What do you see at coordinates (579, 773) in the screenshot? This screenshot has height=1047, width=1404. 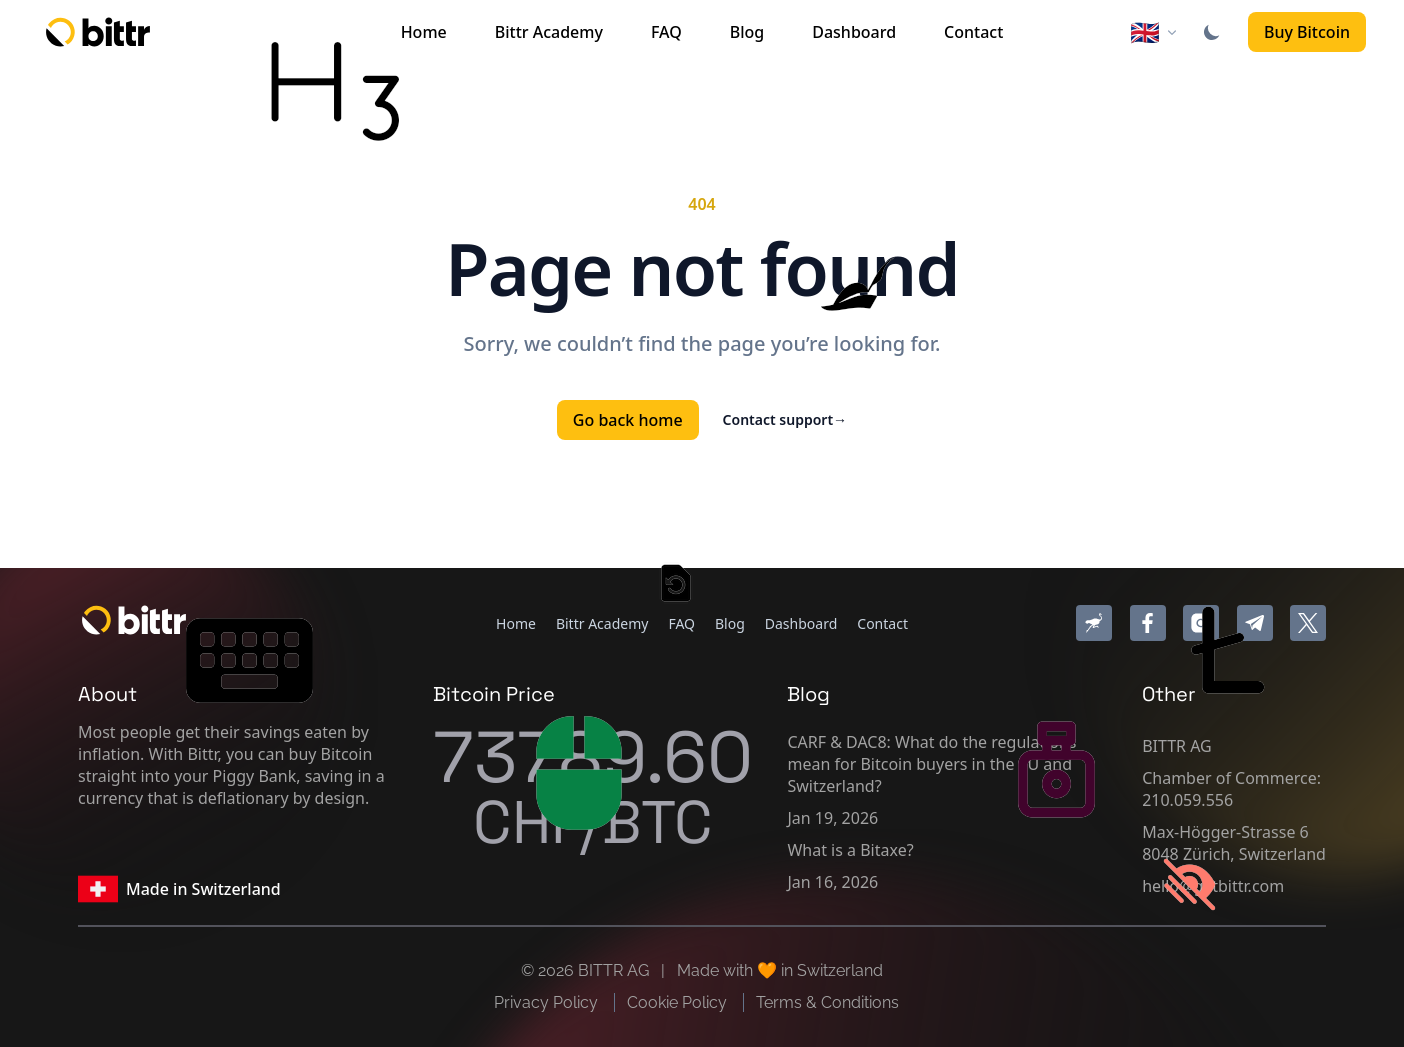 I see `mouse input device indicator` at bounding box center [579, 773].